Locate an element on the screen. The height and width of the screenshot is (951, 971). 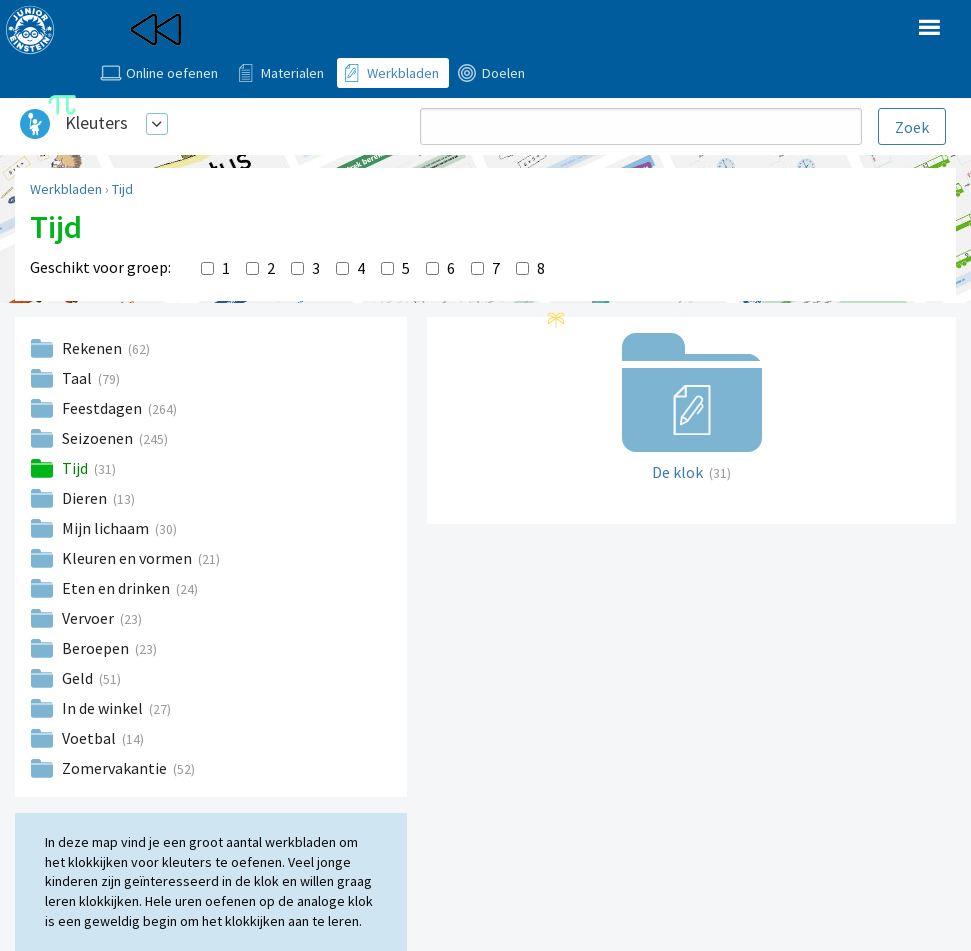
indicates tropical or beach-themed content is located at coordinates (556, 320).